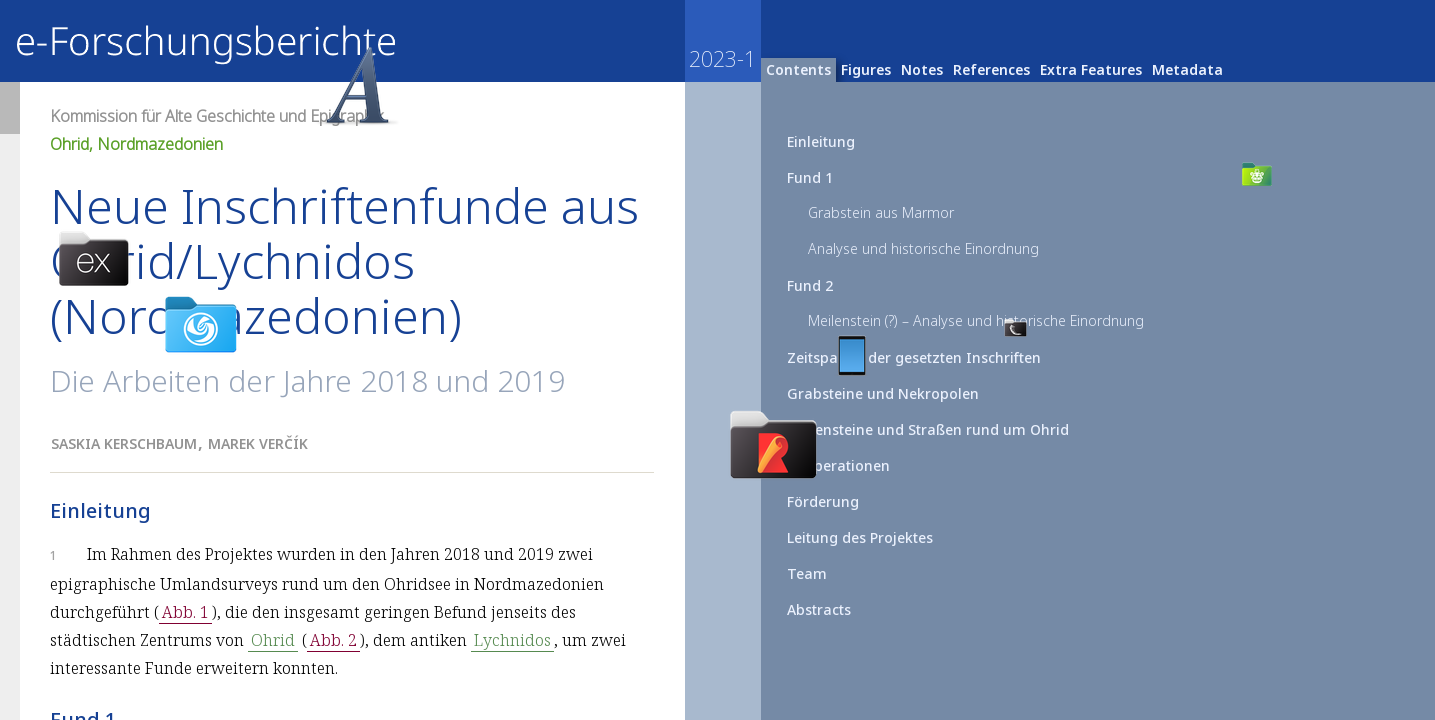 The height and width of the screenshot is (720, 1435). Describe the element at coordinates (93, 260) in the screenshot. I see `folder containing express.js project files` at that location.